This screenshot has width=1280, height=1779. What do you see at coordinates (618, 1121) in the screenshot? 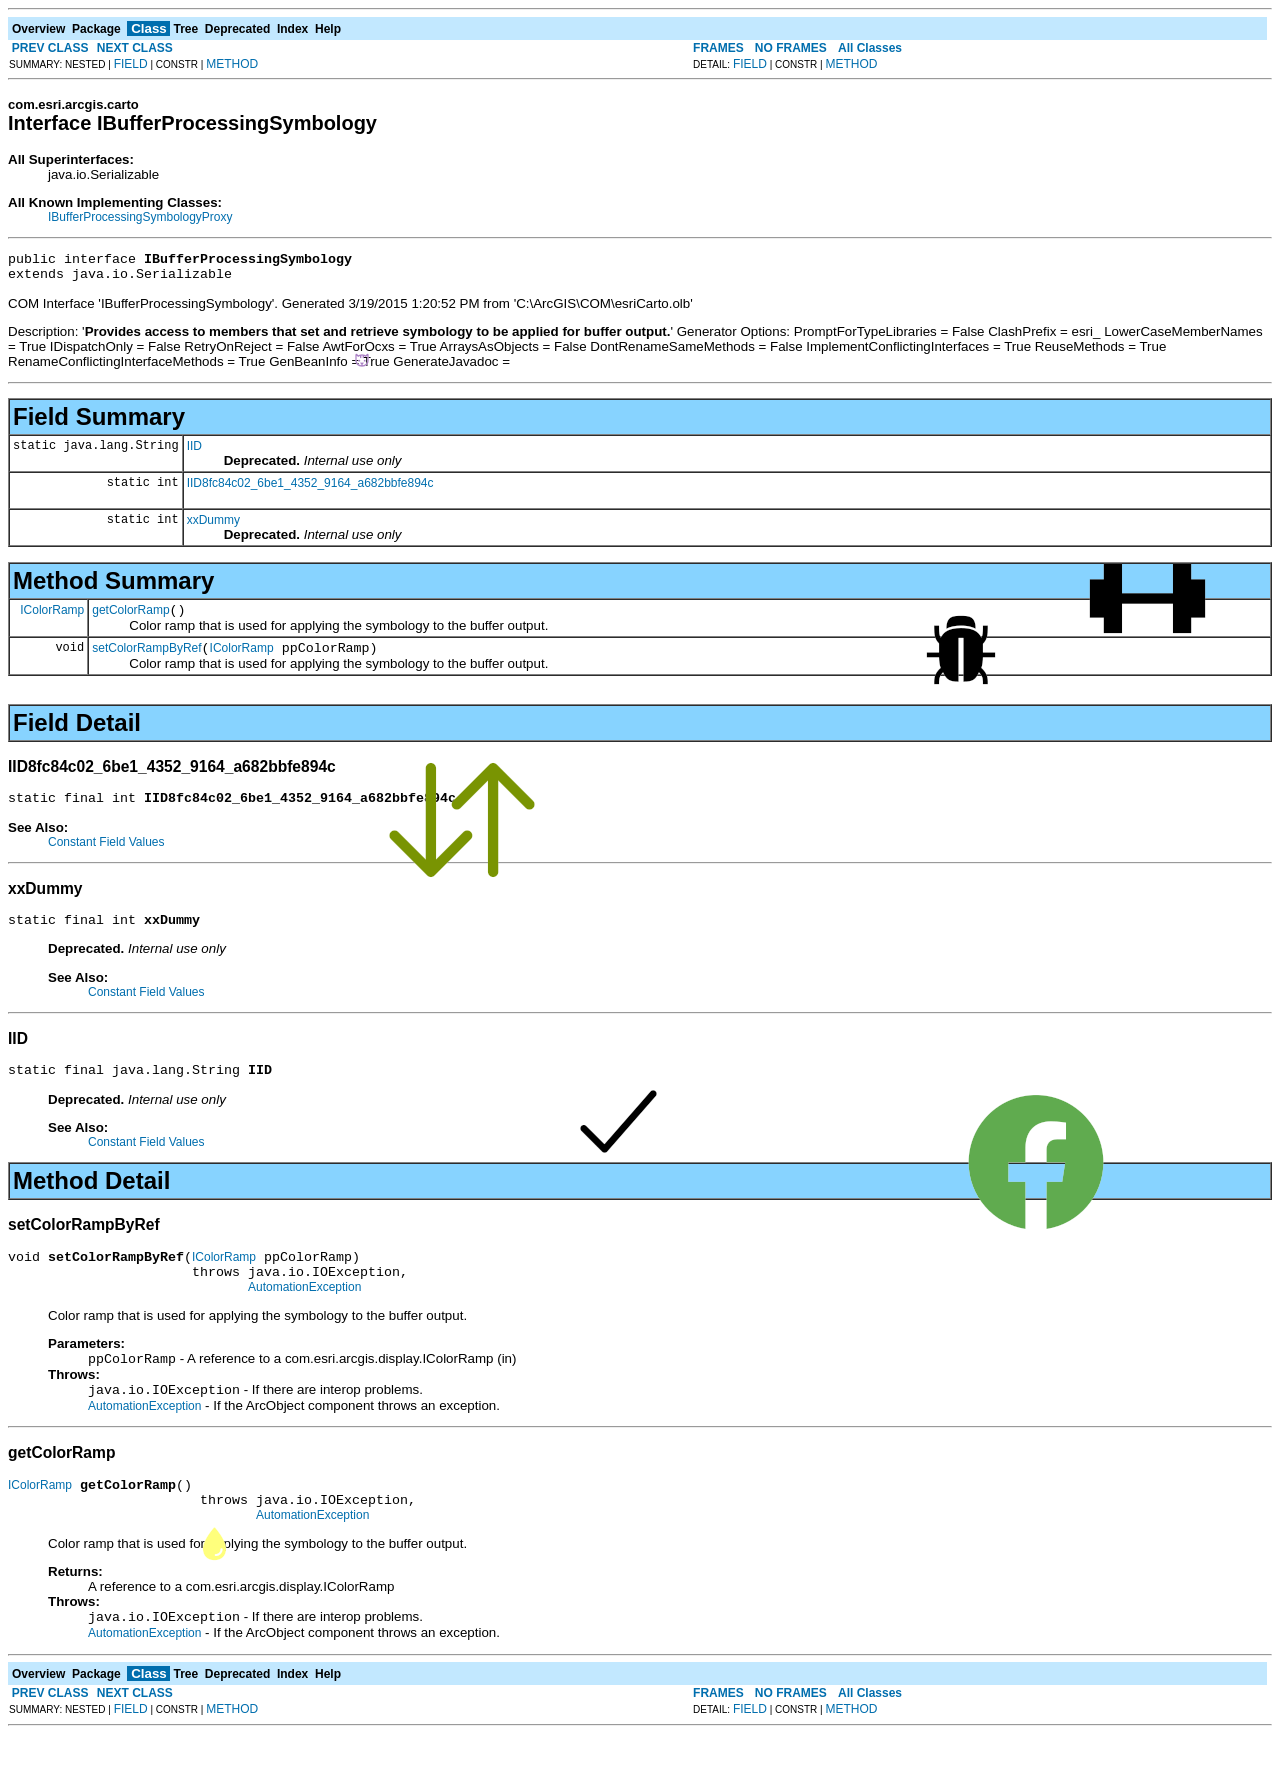
I see `confirm or submit an action` at bounding box center [618, 1121].